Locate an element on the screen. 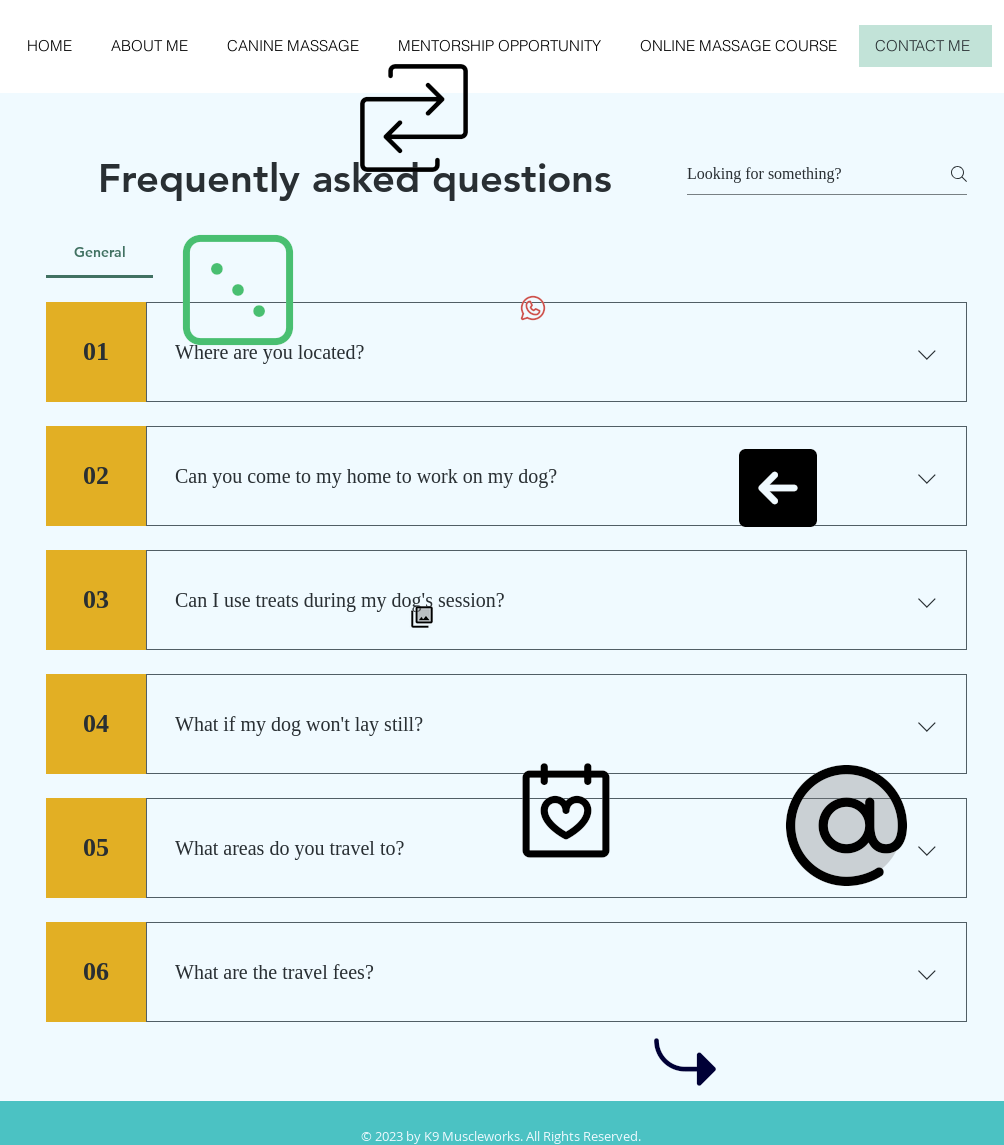  access your photo library is located at coordinates (422, 617).